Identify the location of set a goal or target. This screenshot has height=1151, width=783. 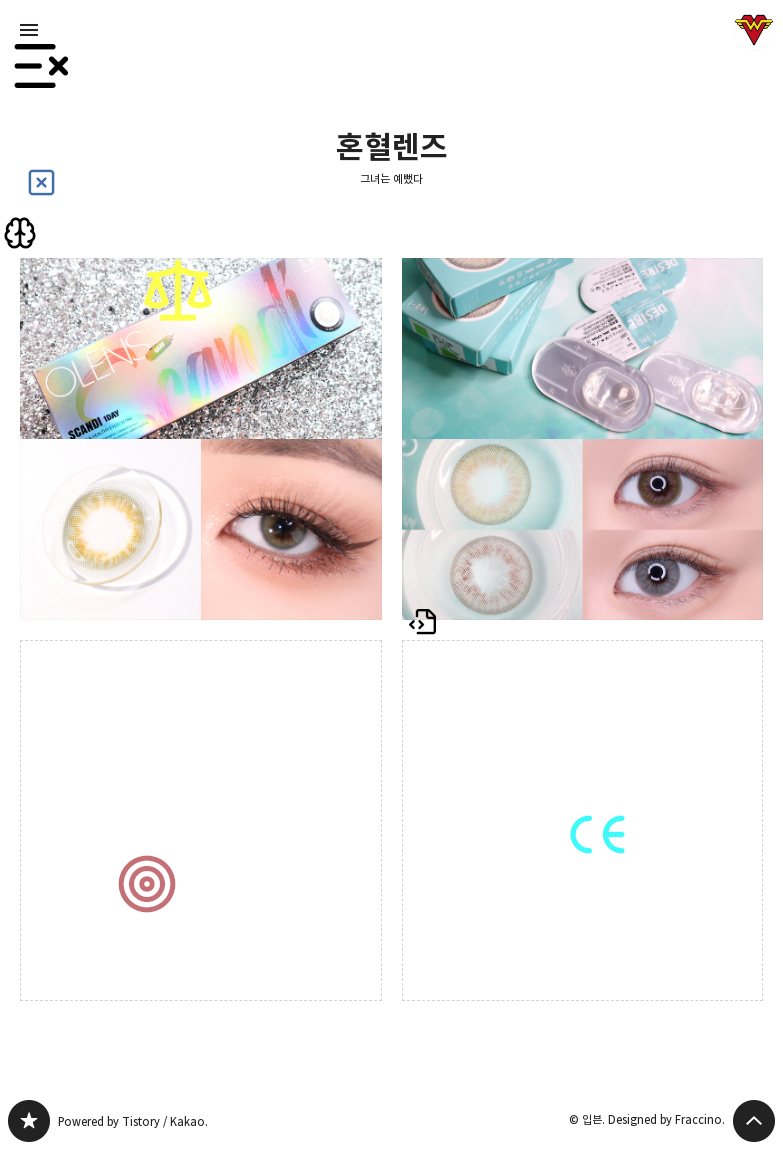
(147, 884).